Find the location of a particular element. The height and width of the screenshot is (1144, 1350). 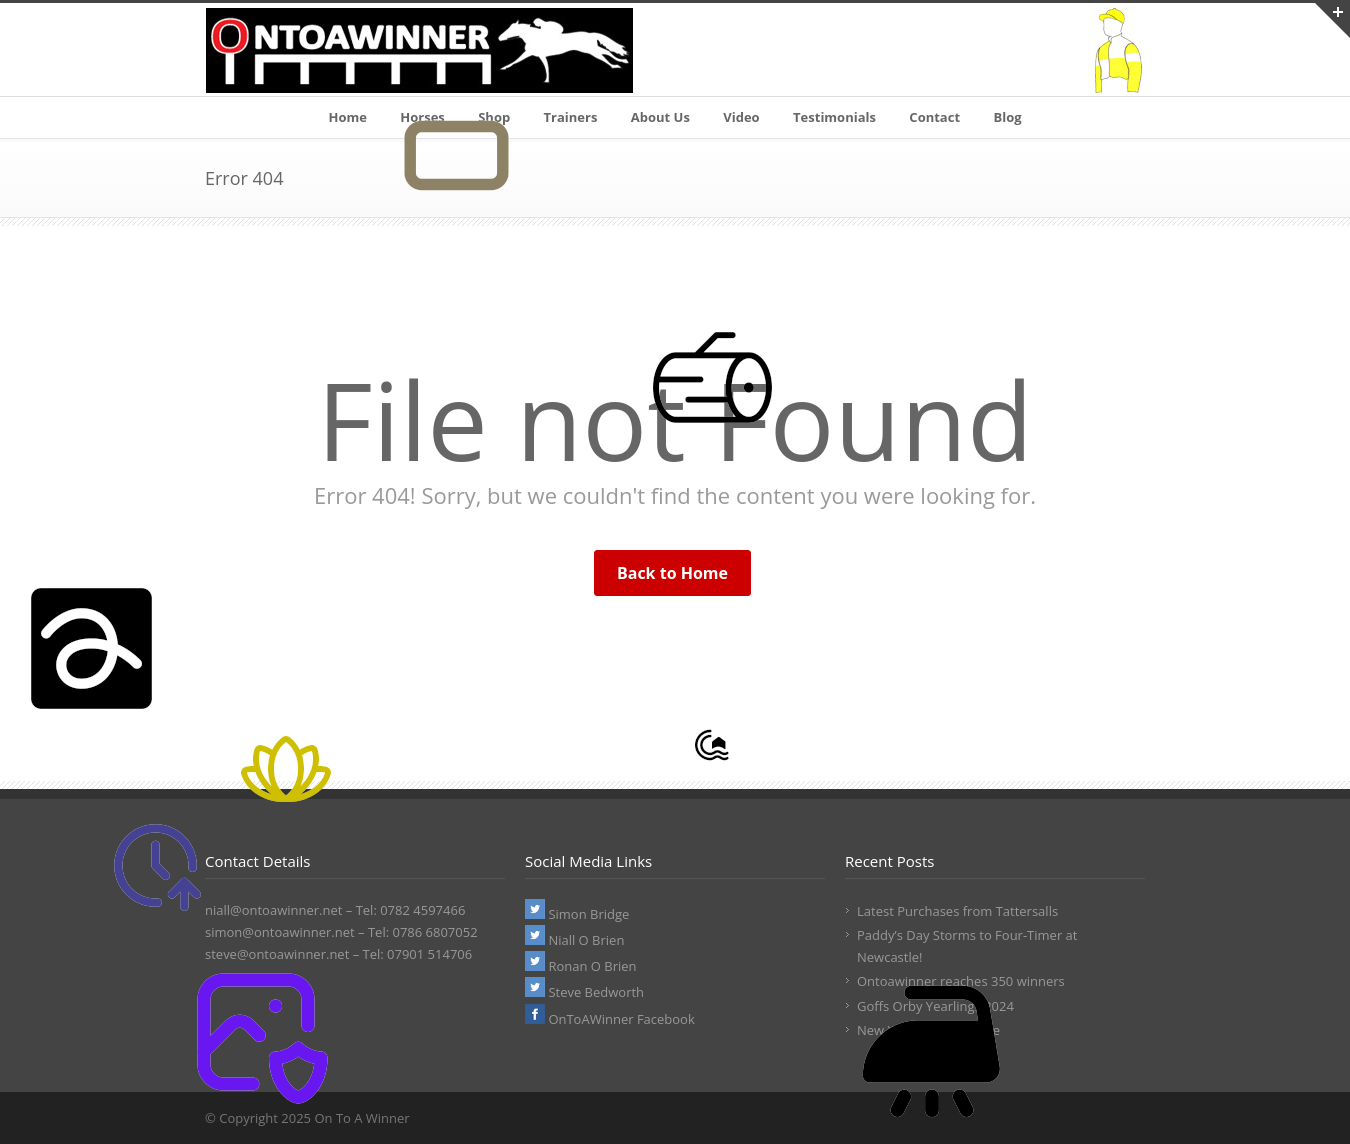

indicates steam ironing setting is located at coordinates (932, 1048).